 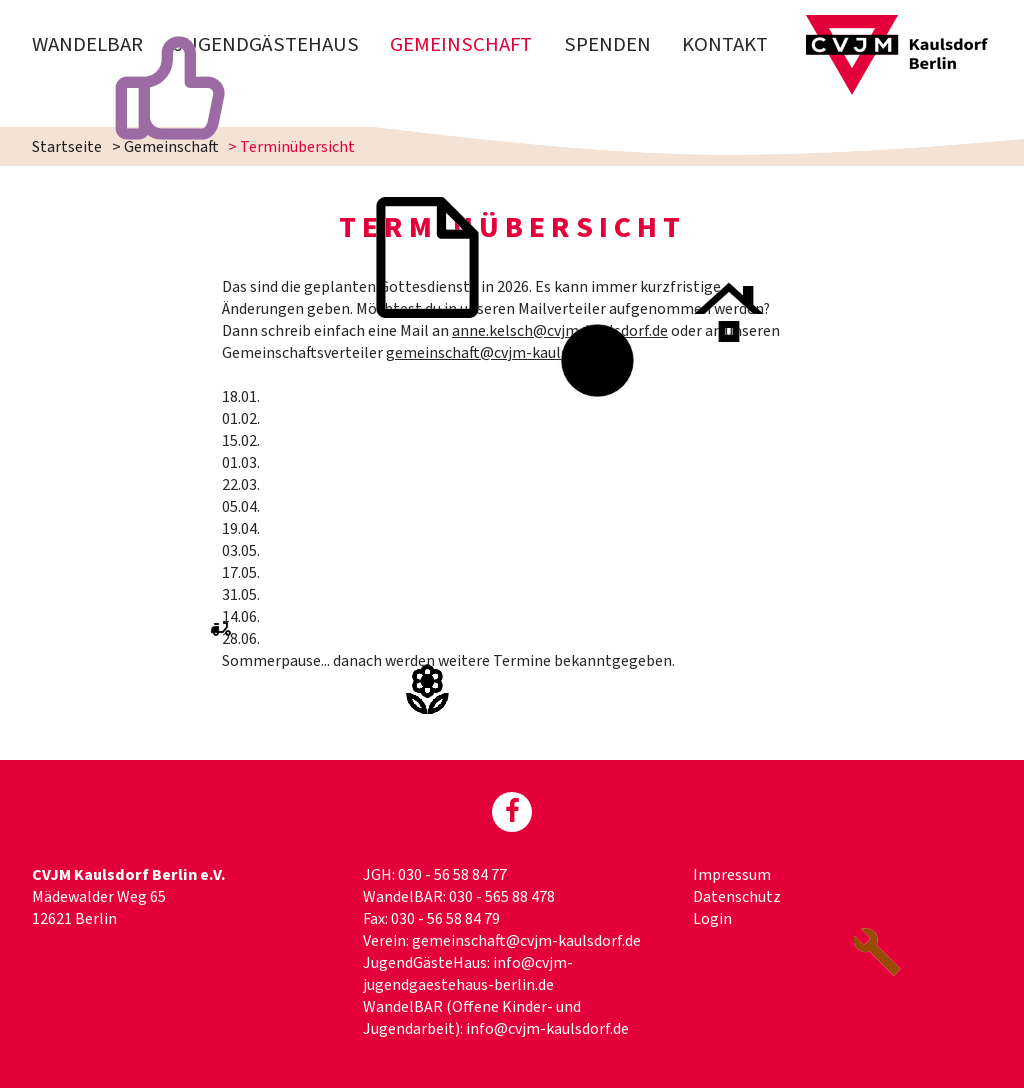 What do you see at coordinates (597, 360) in the screenshot?
I see `indicates a filled or selected state` at bounding box center [597, 360].